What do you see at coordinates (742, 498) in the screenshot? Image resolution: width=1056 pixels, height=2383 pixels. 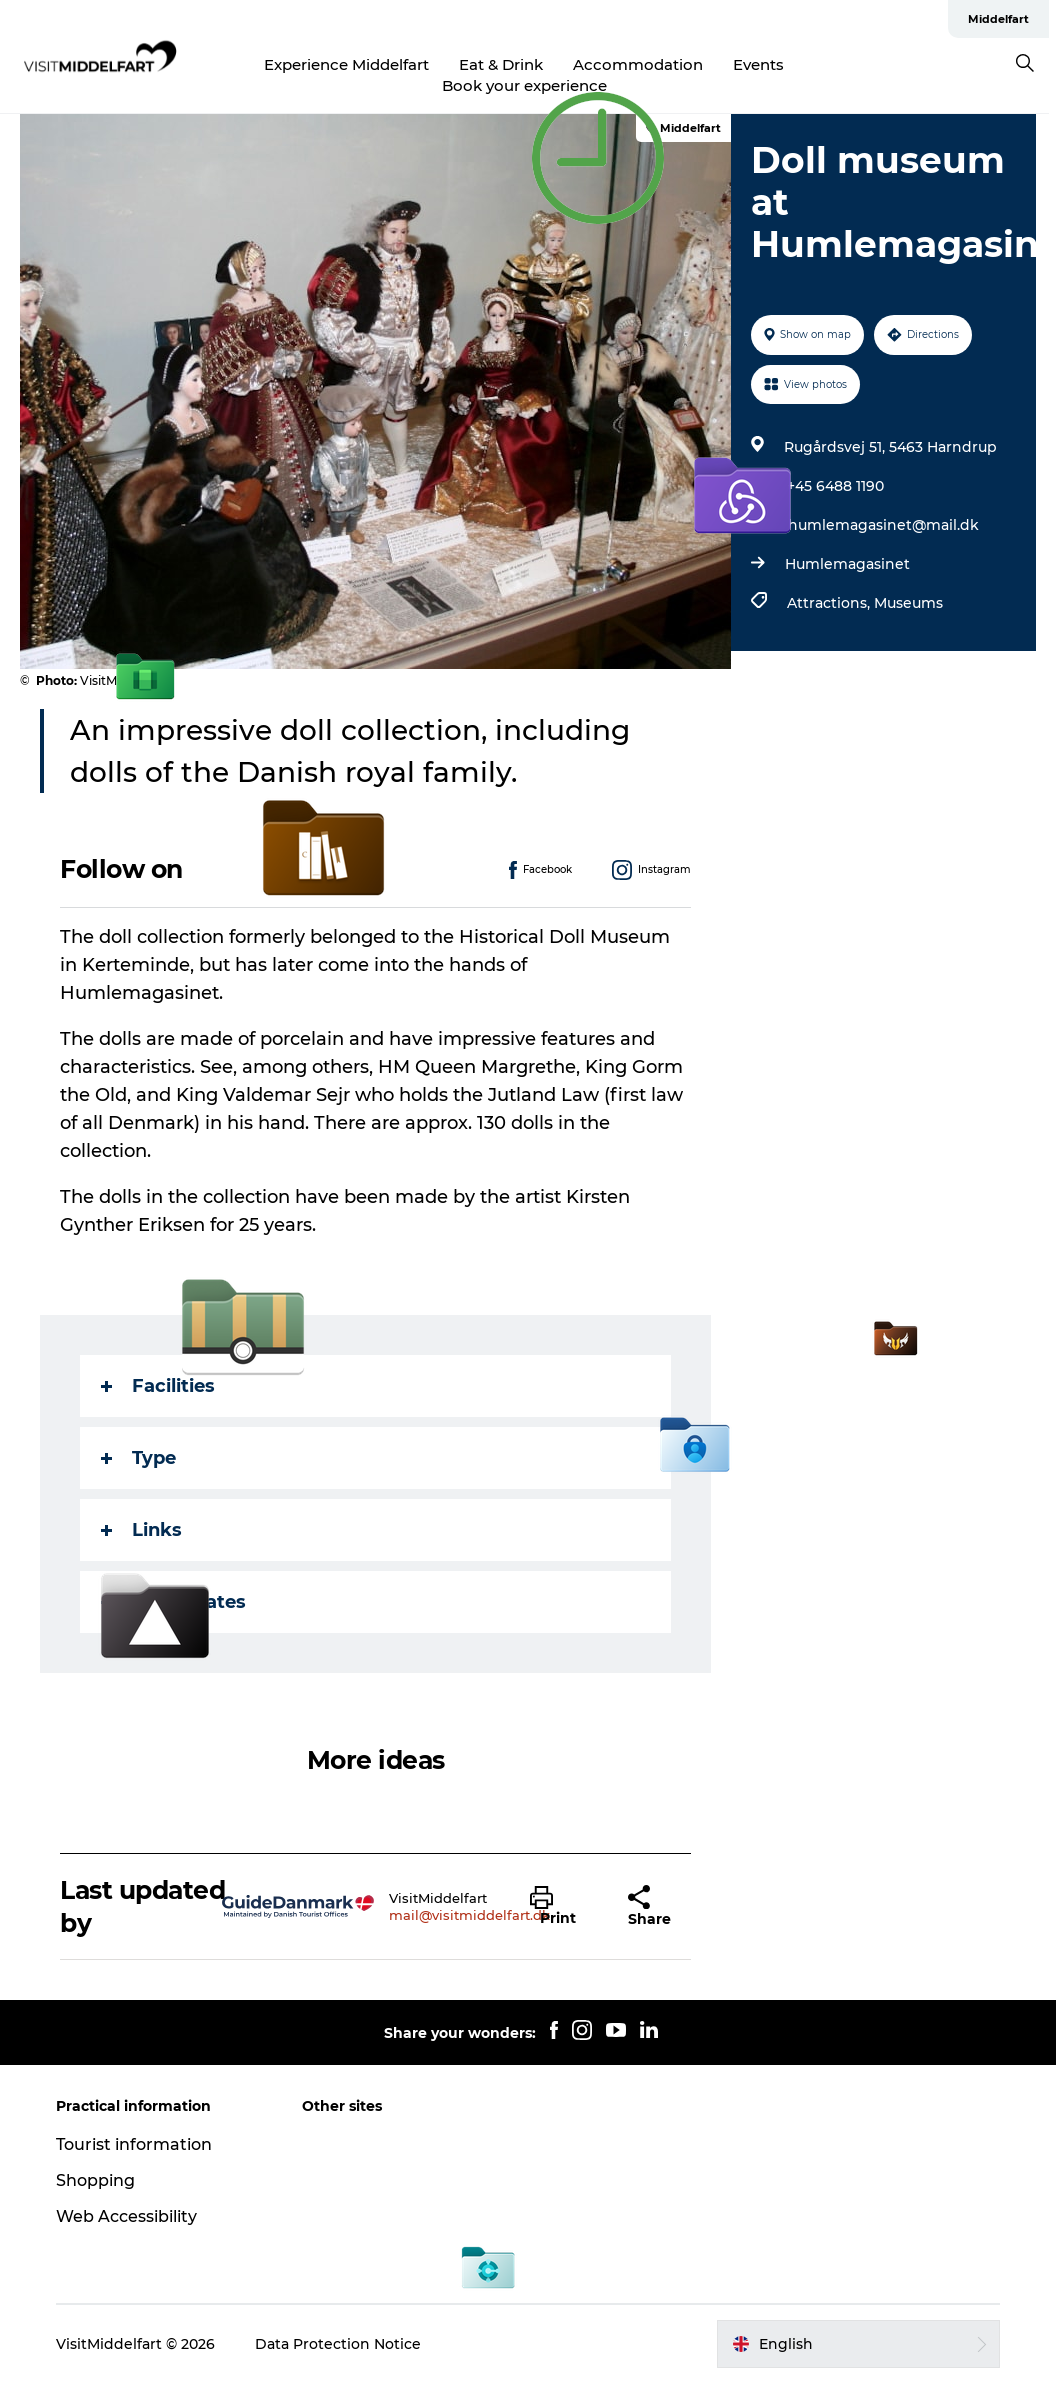 I see `folder containing redux state management files` at bounding box center [742, 498].